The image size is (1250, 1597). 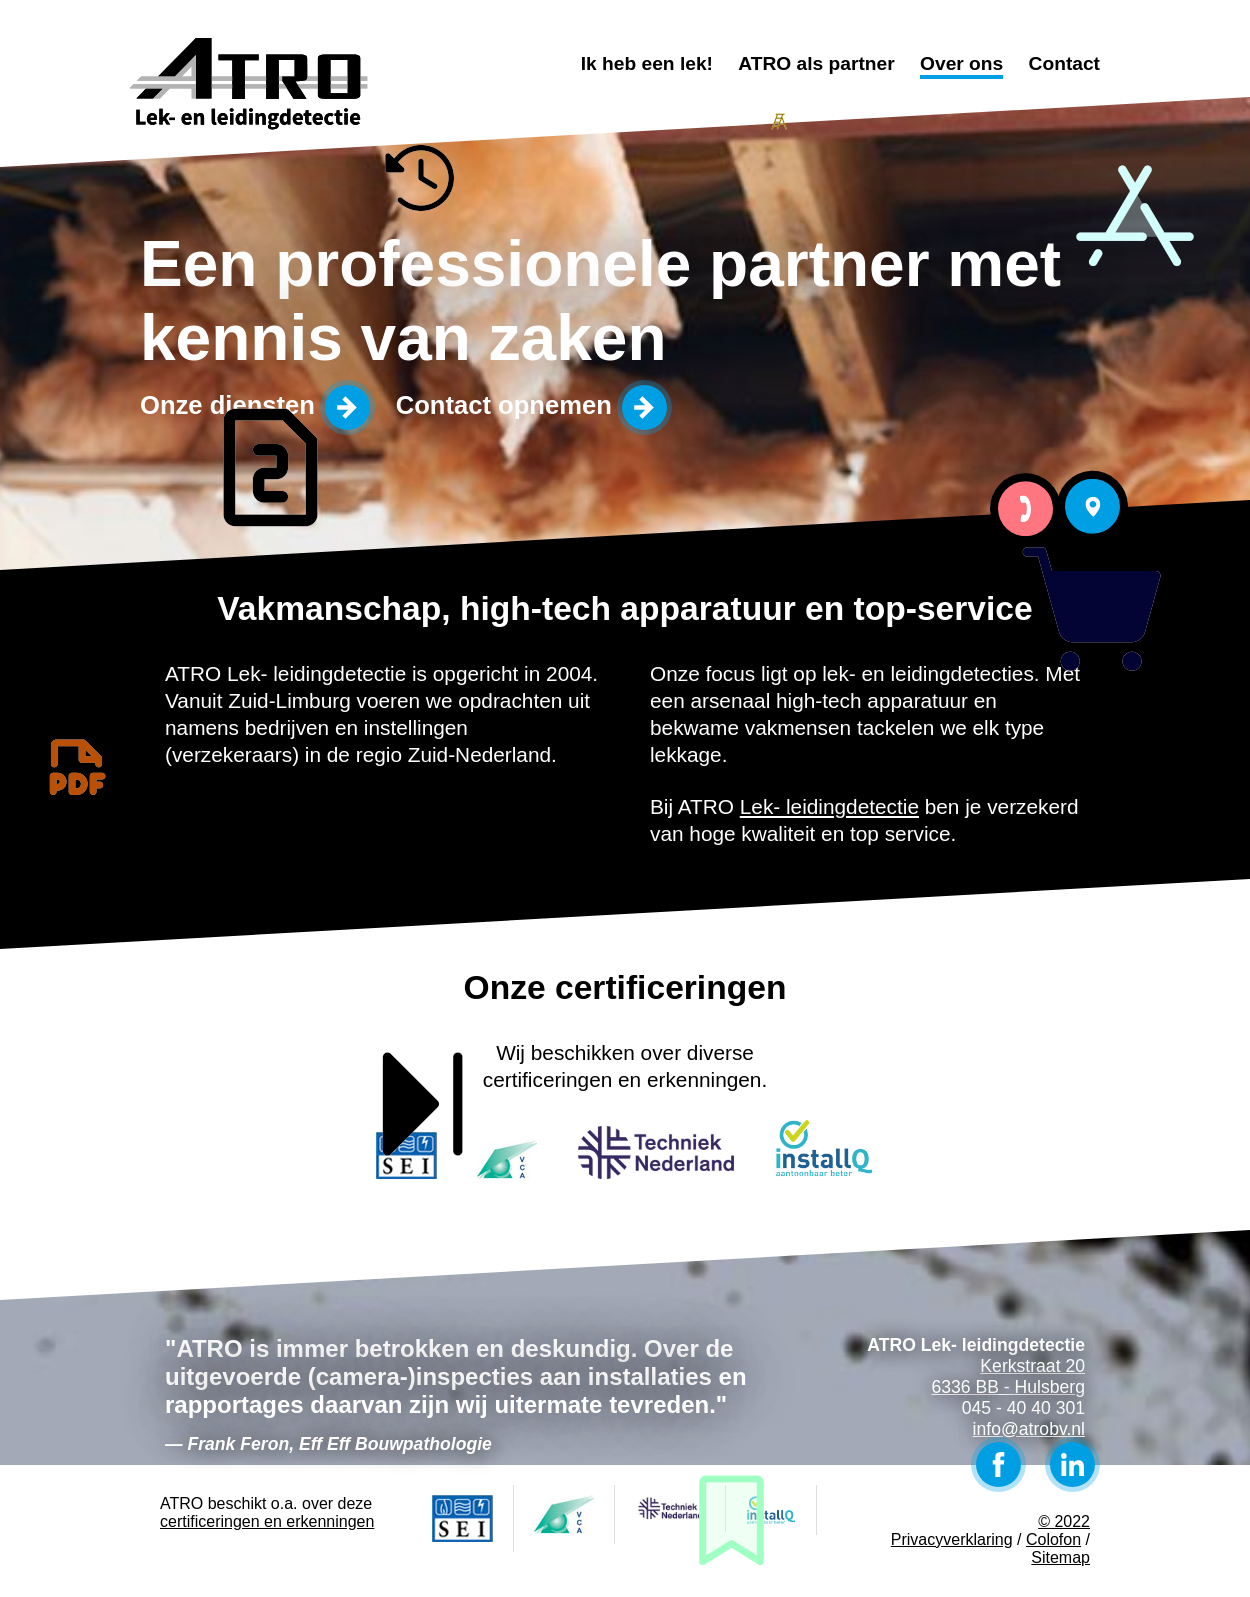 I want to click on save this item to your bookmarks, so click(x=731, y=1518).